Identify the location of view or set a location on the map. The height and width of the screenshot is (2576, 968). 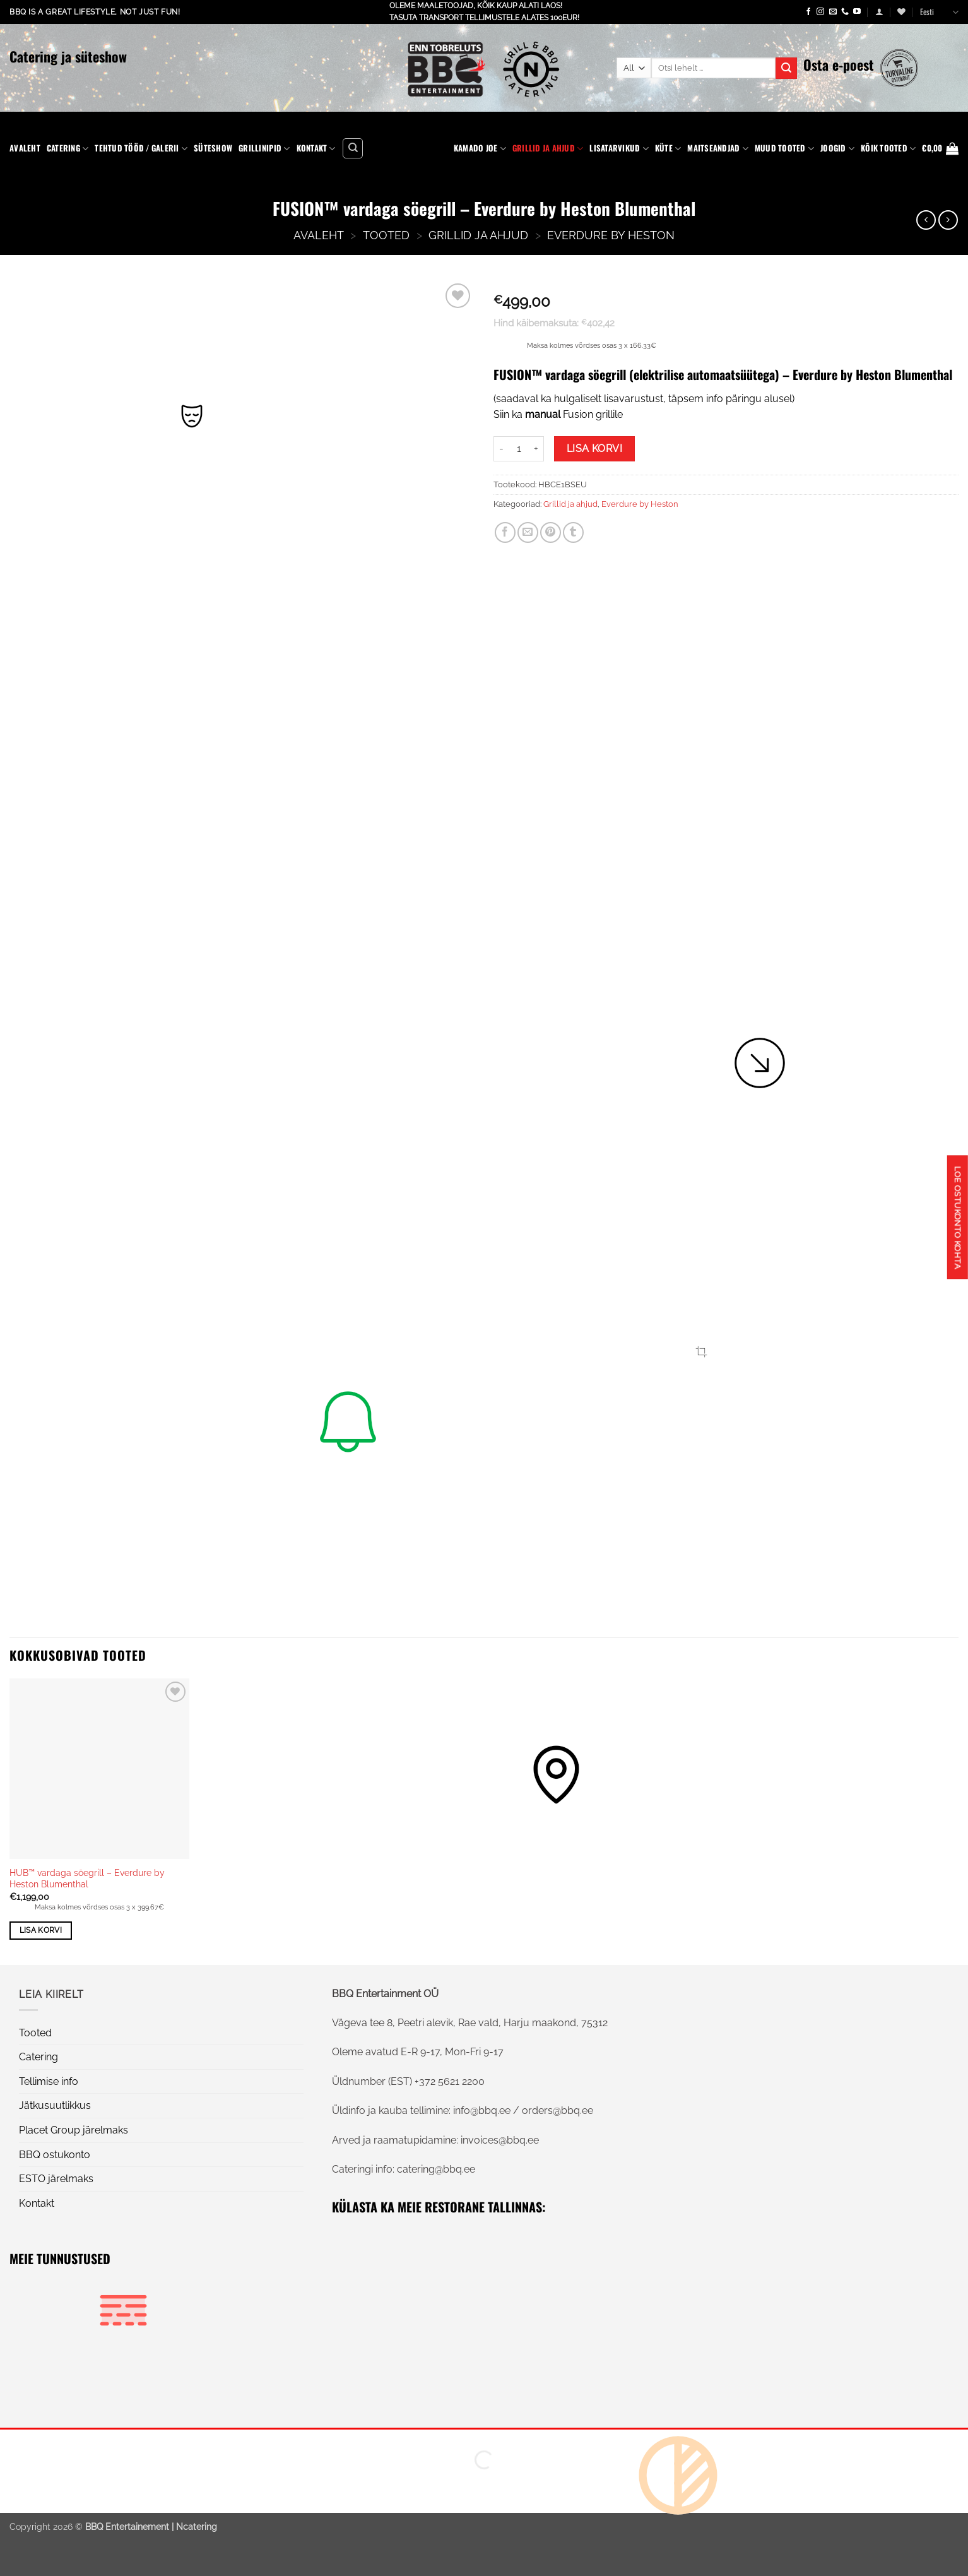
(556, 1774).